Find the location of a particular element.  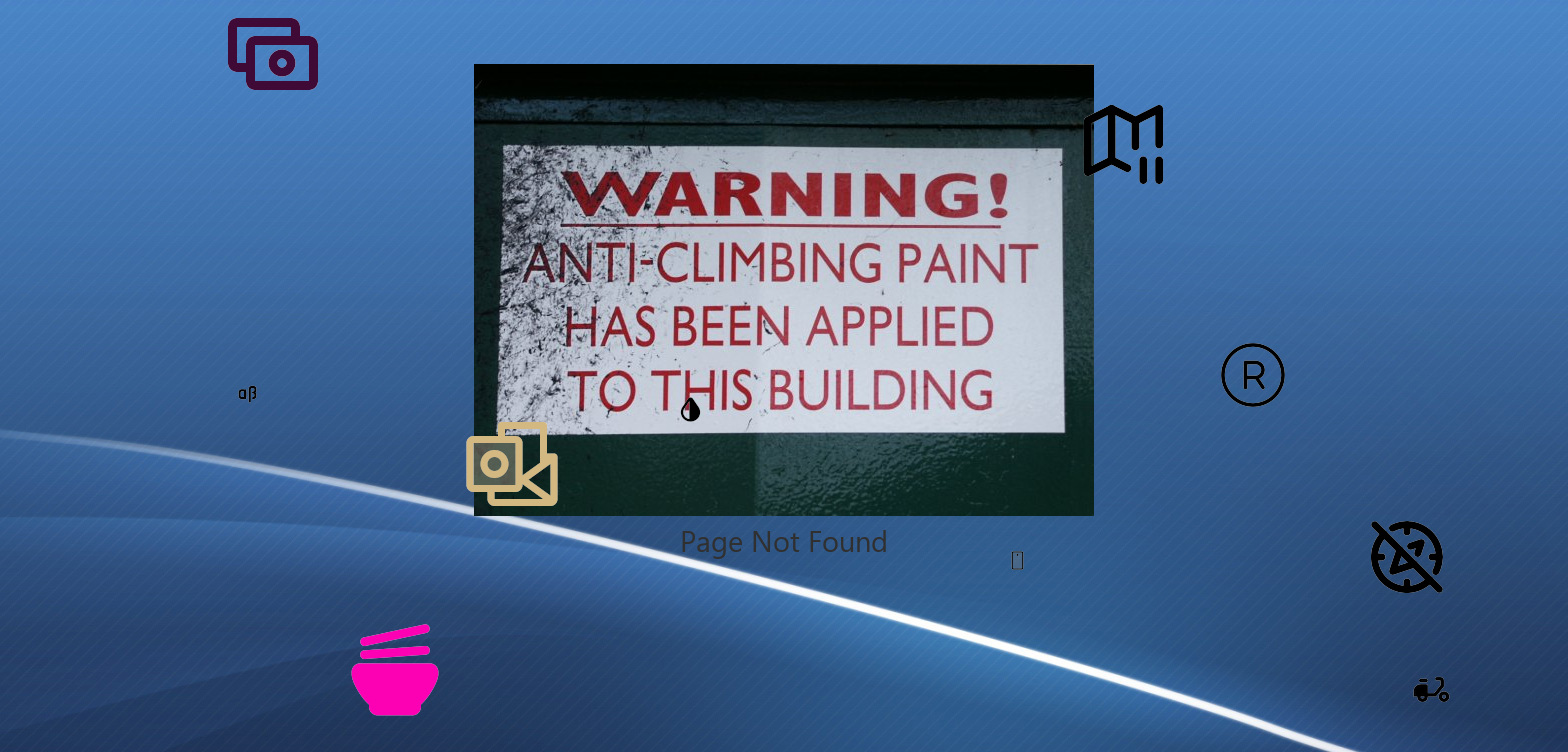

pause map navigation or tracking is located at coordinates (1123, 140).